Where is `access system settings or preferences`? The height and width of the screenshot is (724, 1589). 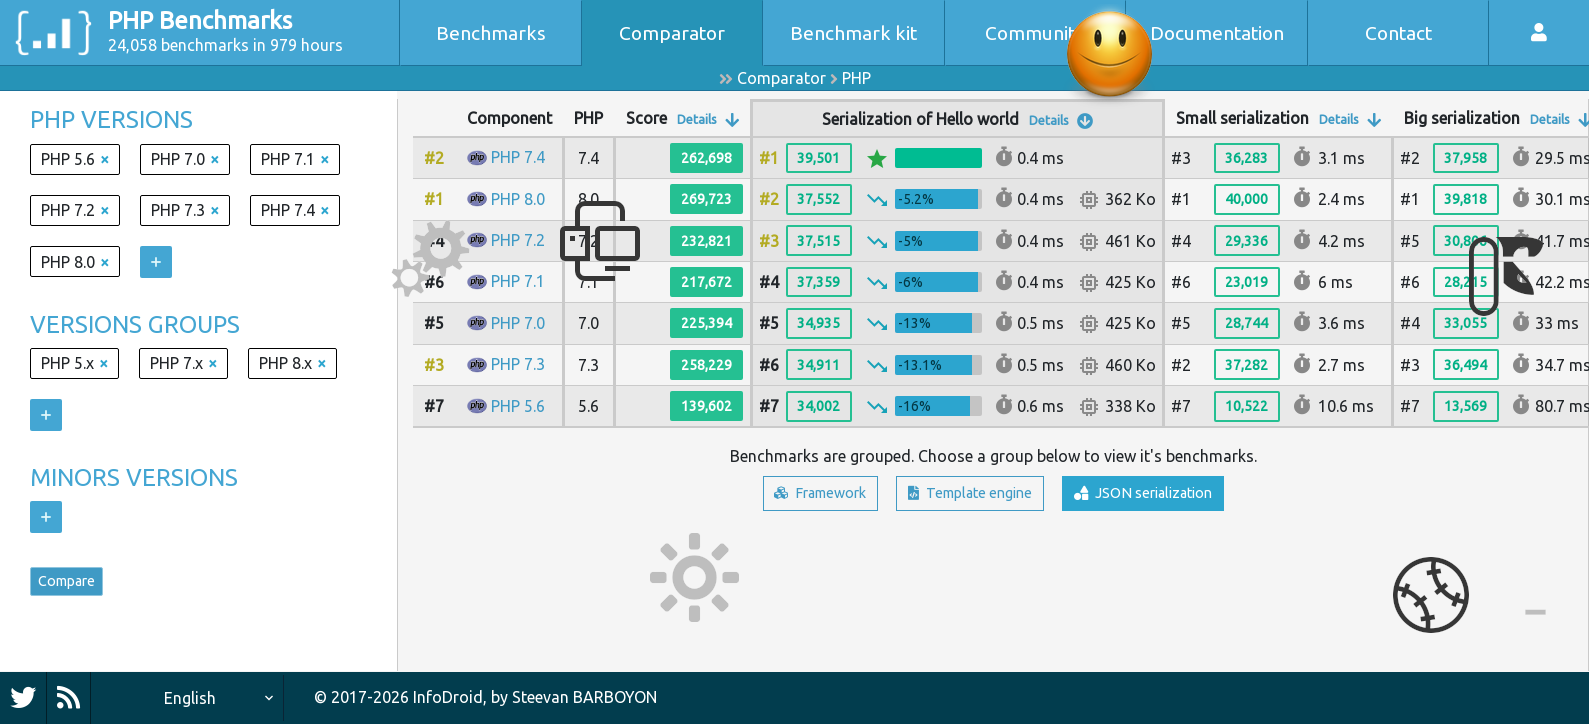 access system settings or preferences is located at coordinates (428, 260).